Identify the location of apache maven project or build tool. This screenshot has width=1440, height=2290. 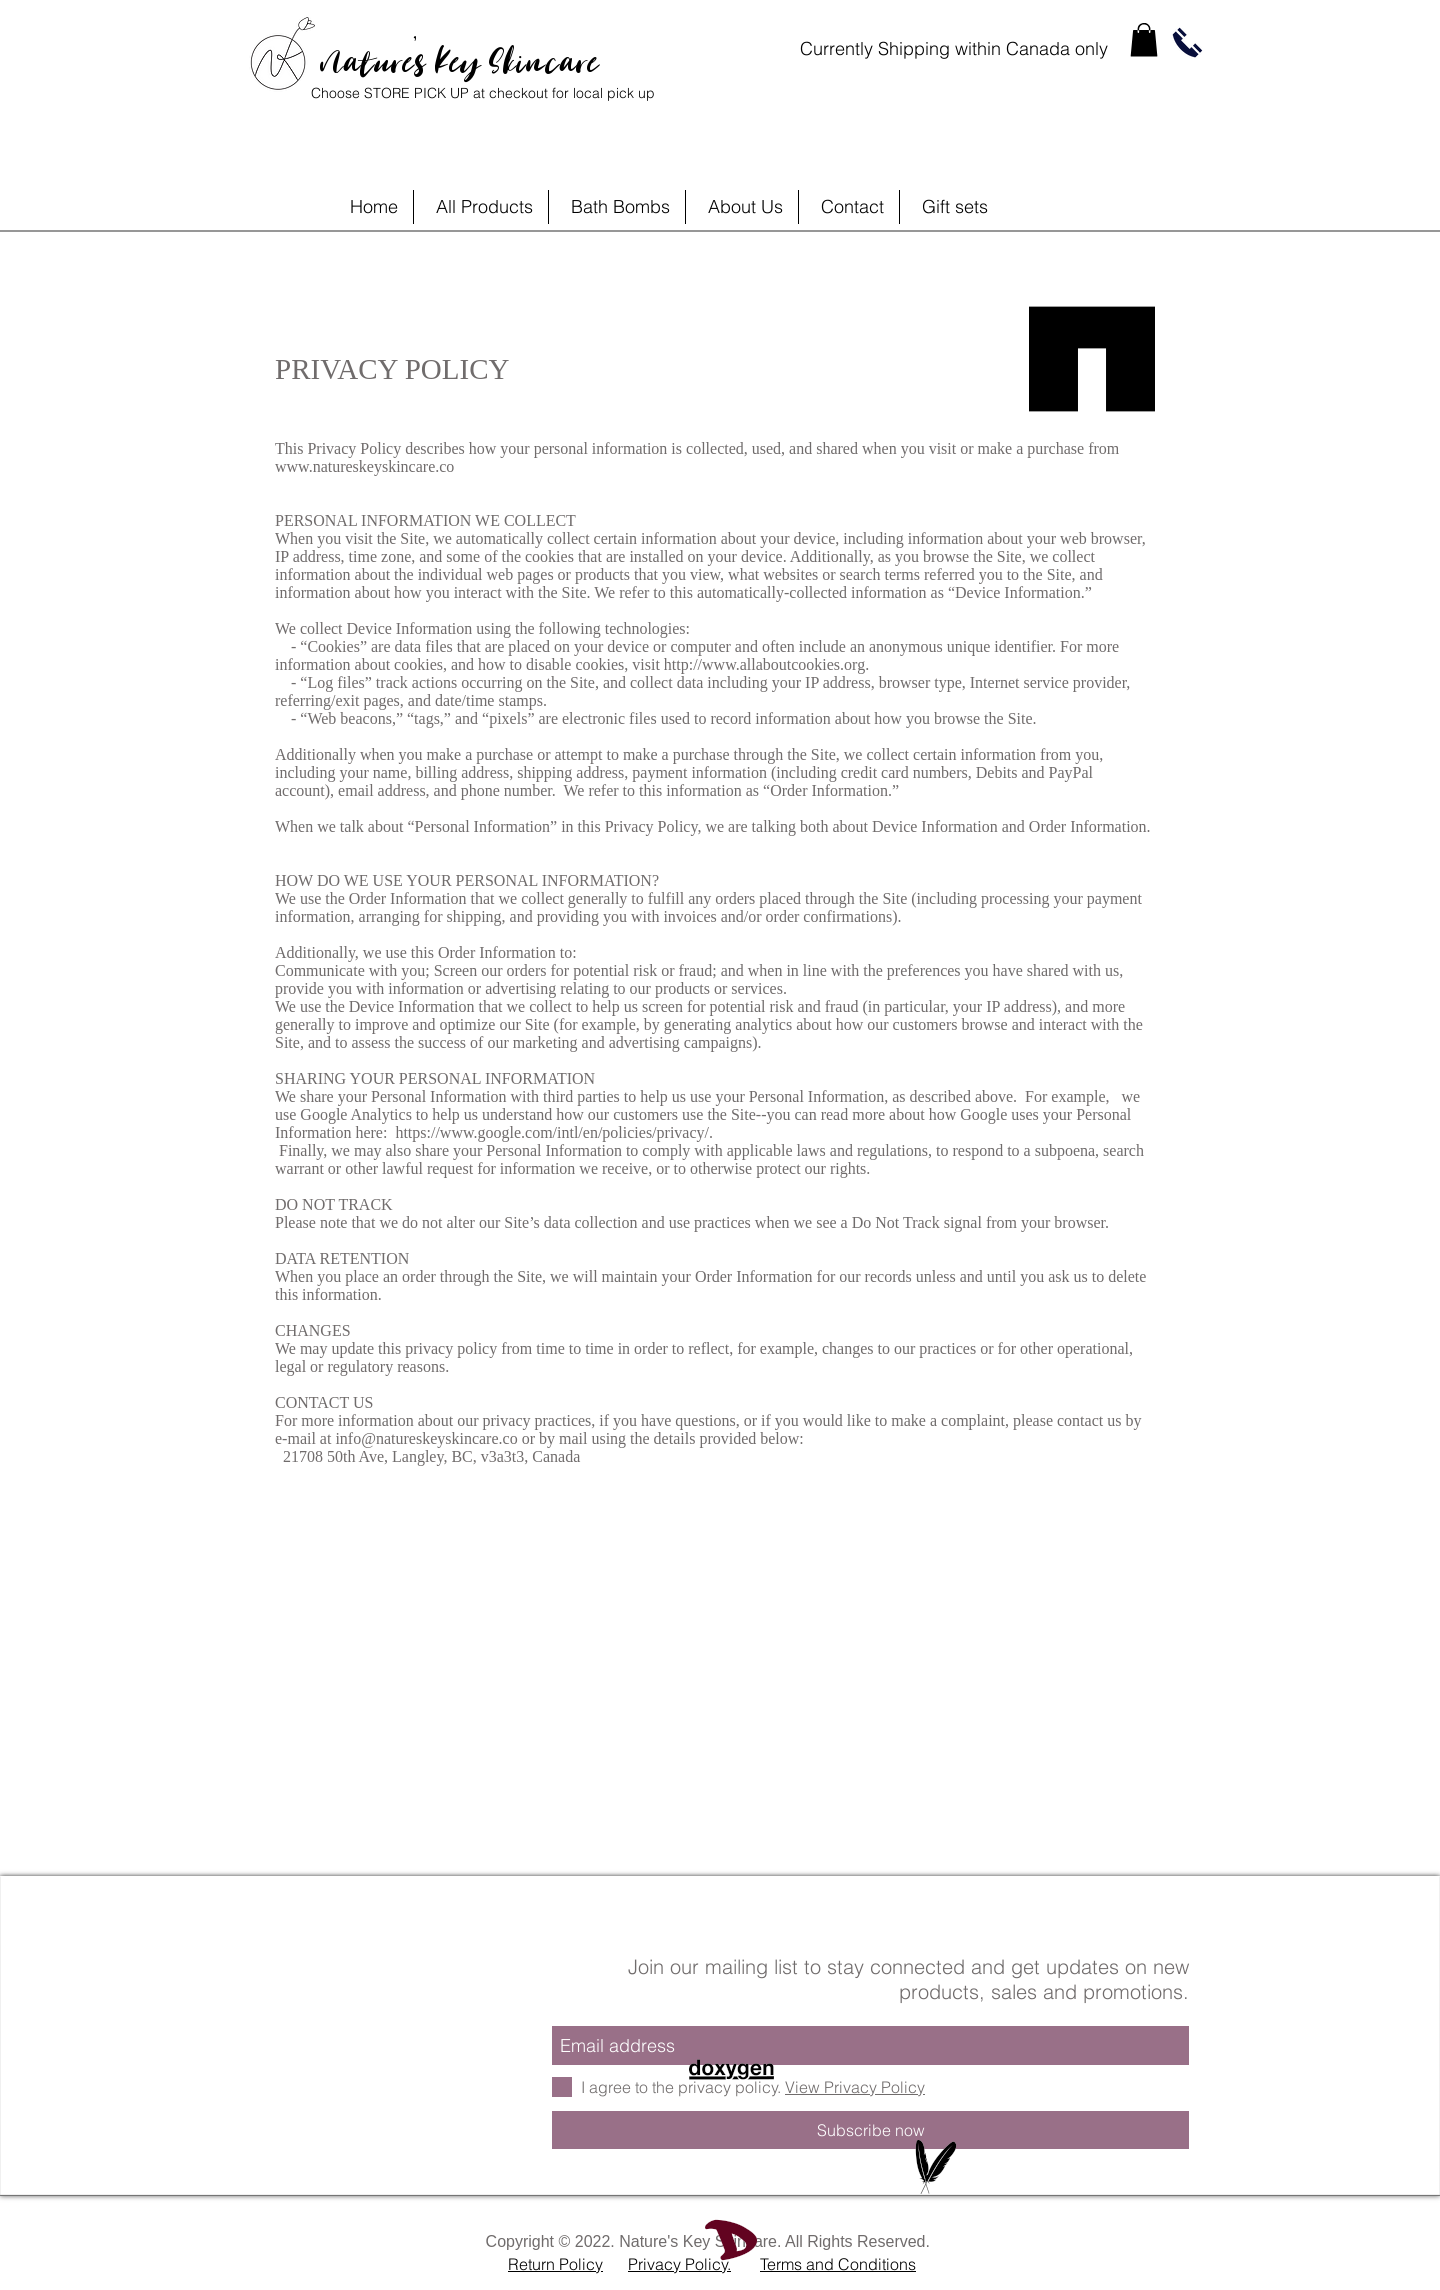
(936, 2167).